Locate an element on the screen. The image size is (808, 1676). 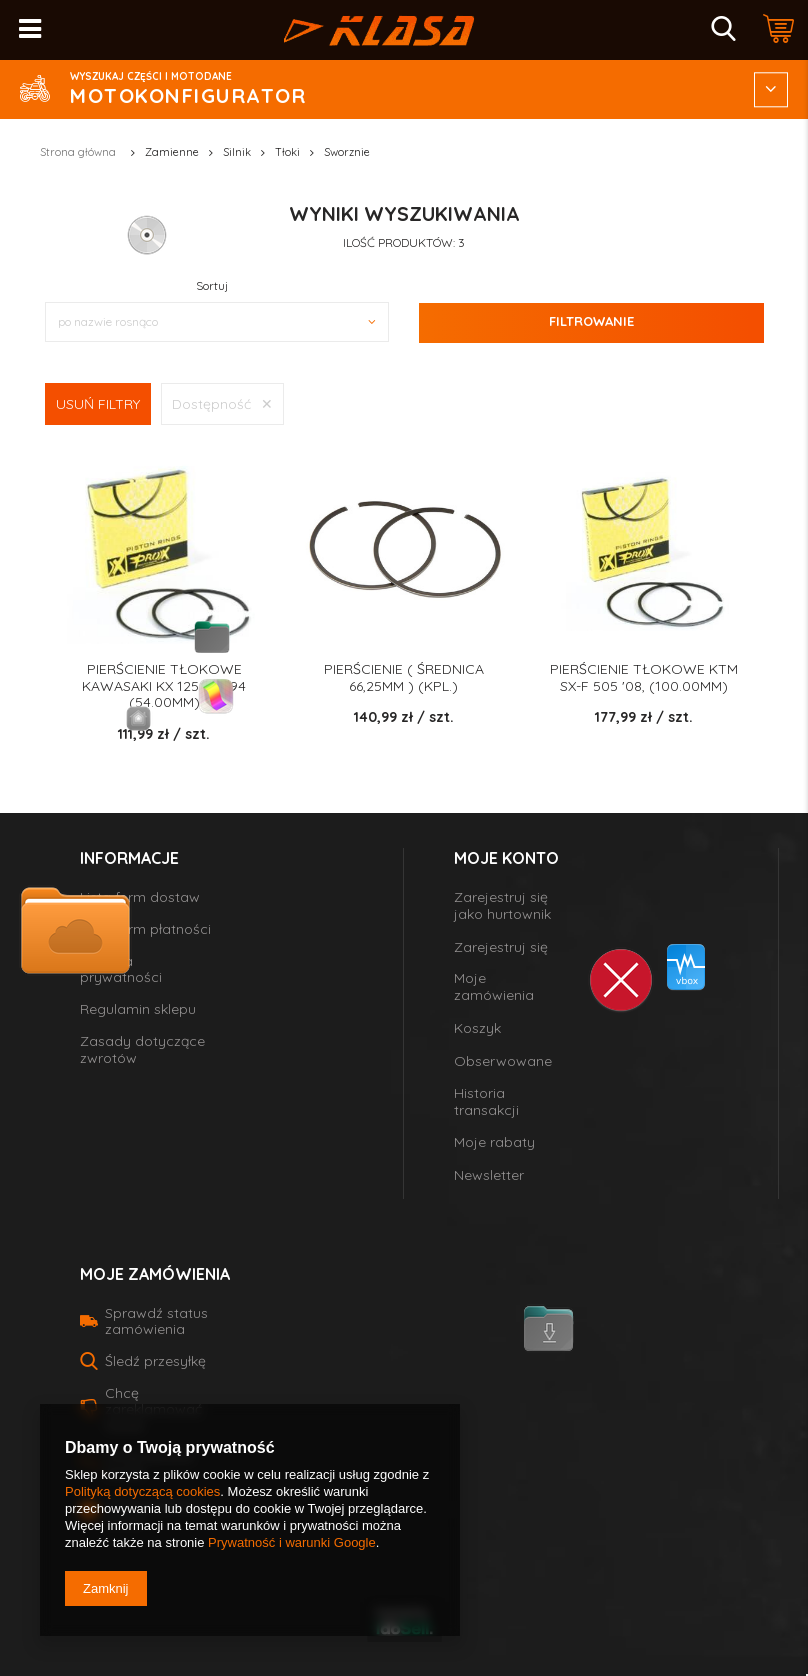
open the home app is located at coordinates (138, 718).